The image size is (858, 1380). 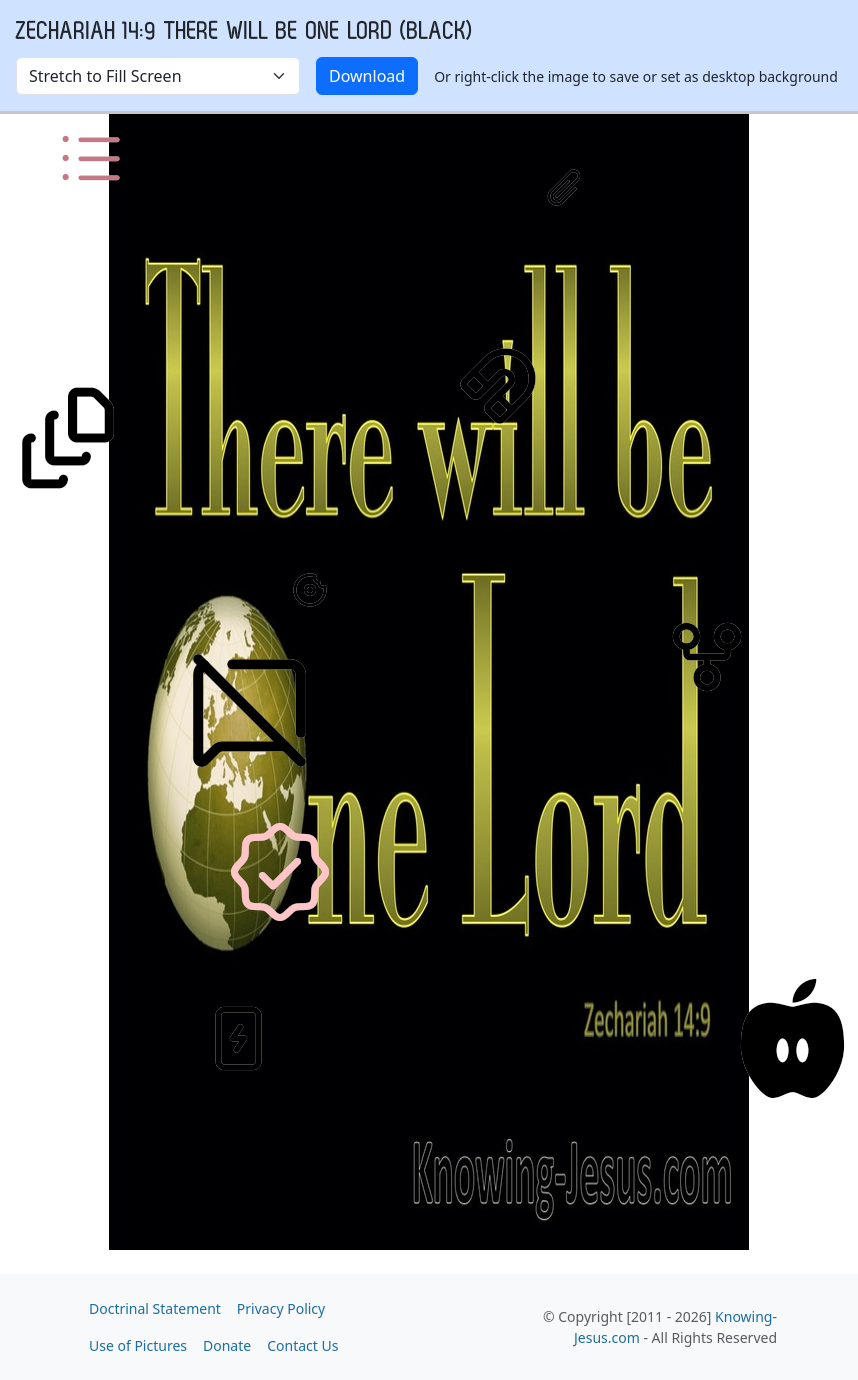 What do you see at coordinates (310, 590) in the screenshot?
I see `access food or bakery category` at bounding box center [310, 590].